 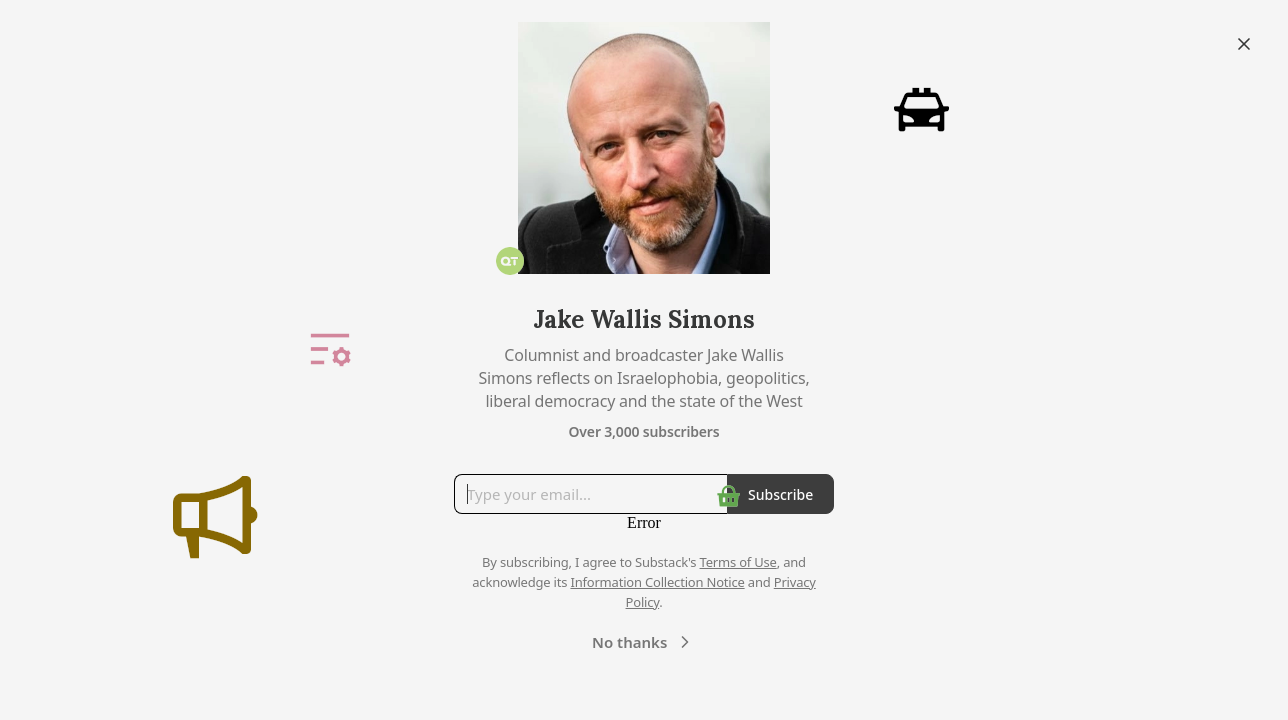 What do you see at coordinates (510, 261) in the screenshot?
I see `quicktype app or service logo` at bounding box center [510, 261].